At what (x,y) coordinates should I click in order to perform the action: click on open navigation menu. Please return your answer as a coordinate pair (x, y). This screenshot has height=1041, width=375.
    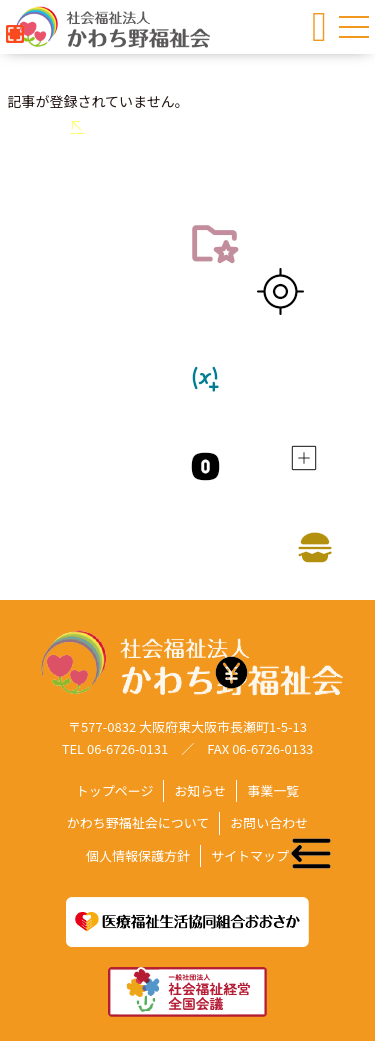
    Looking at the image, I should click on (315, 548).